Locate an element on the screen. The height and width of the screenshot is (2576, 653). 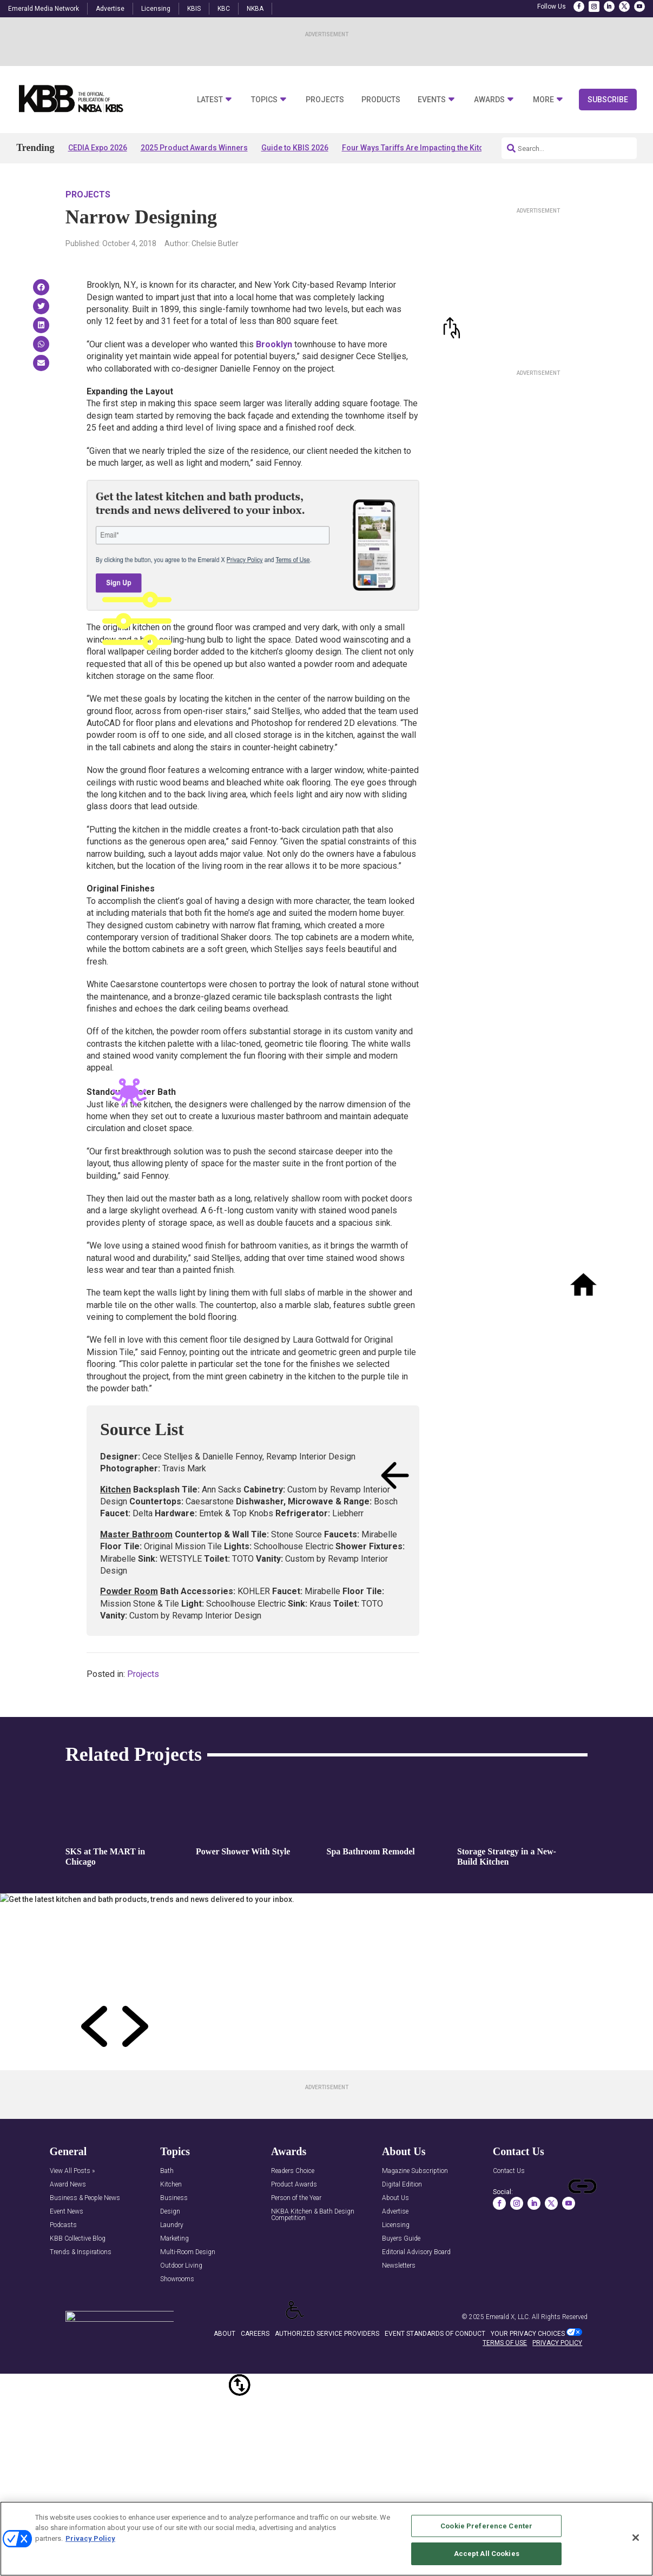
access settings or preferences is located at coordinates (137, 621).